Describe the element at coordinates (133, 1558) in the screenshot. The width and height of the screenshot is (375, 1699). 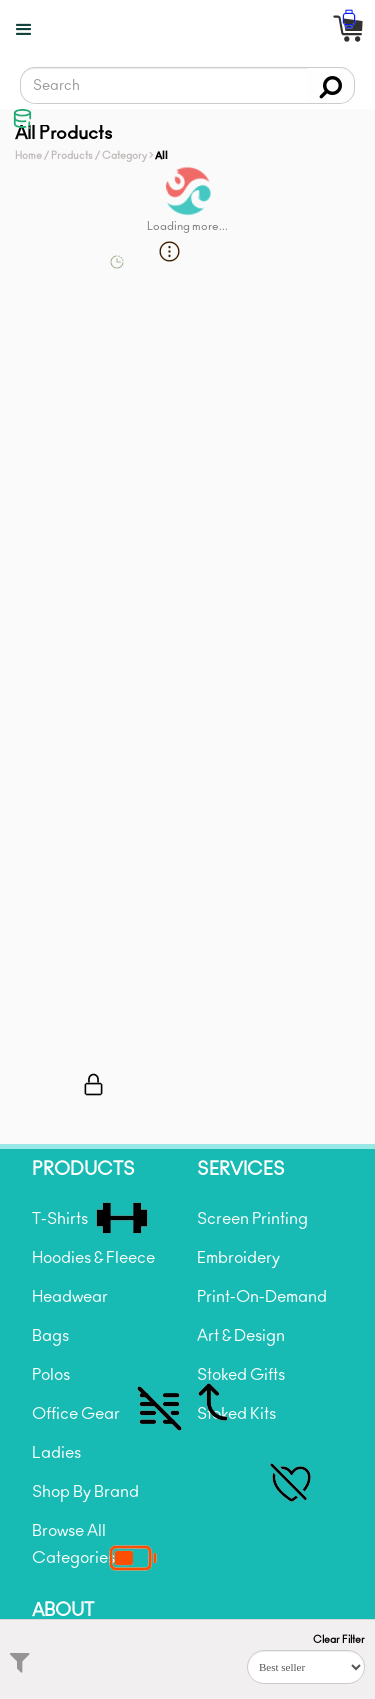
I see `indicates battery at 50% charge level` at that location.